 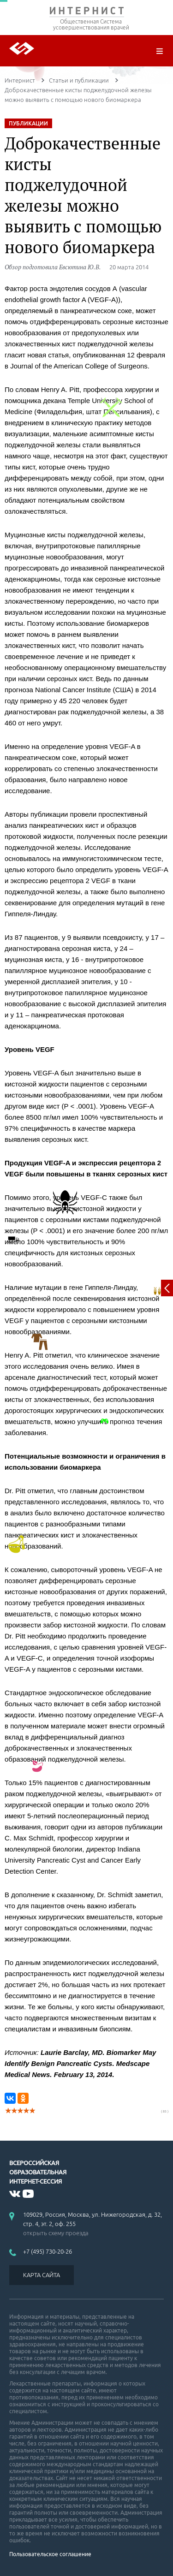 I want to click on access ancient Egyptian artifacts or collectibles, so click(x=157, y=1291).